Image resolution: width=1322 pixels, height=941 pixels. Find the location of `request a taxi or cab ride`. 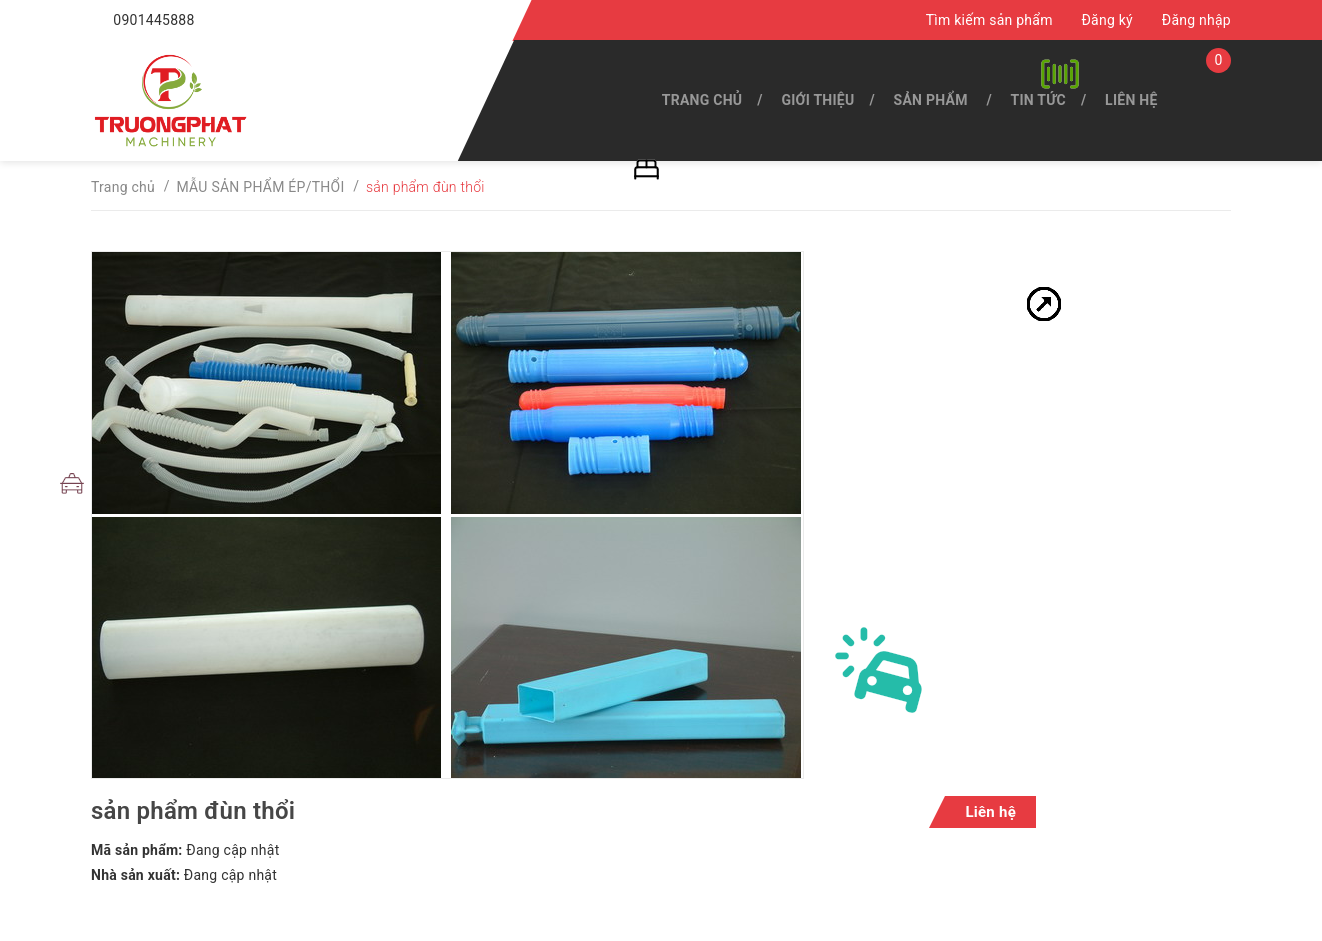

request a taxi or cab ride is located at coordinates (72, 485).